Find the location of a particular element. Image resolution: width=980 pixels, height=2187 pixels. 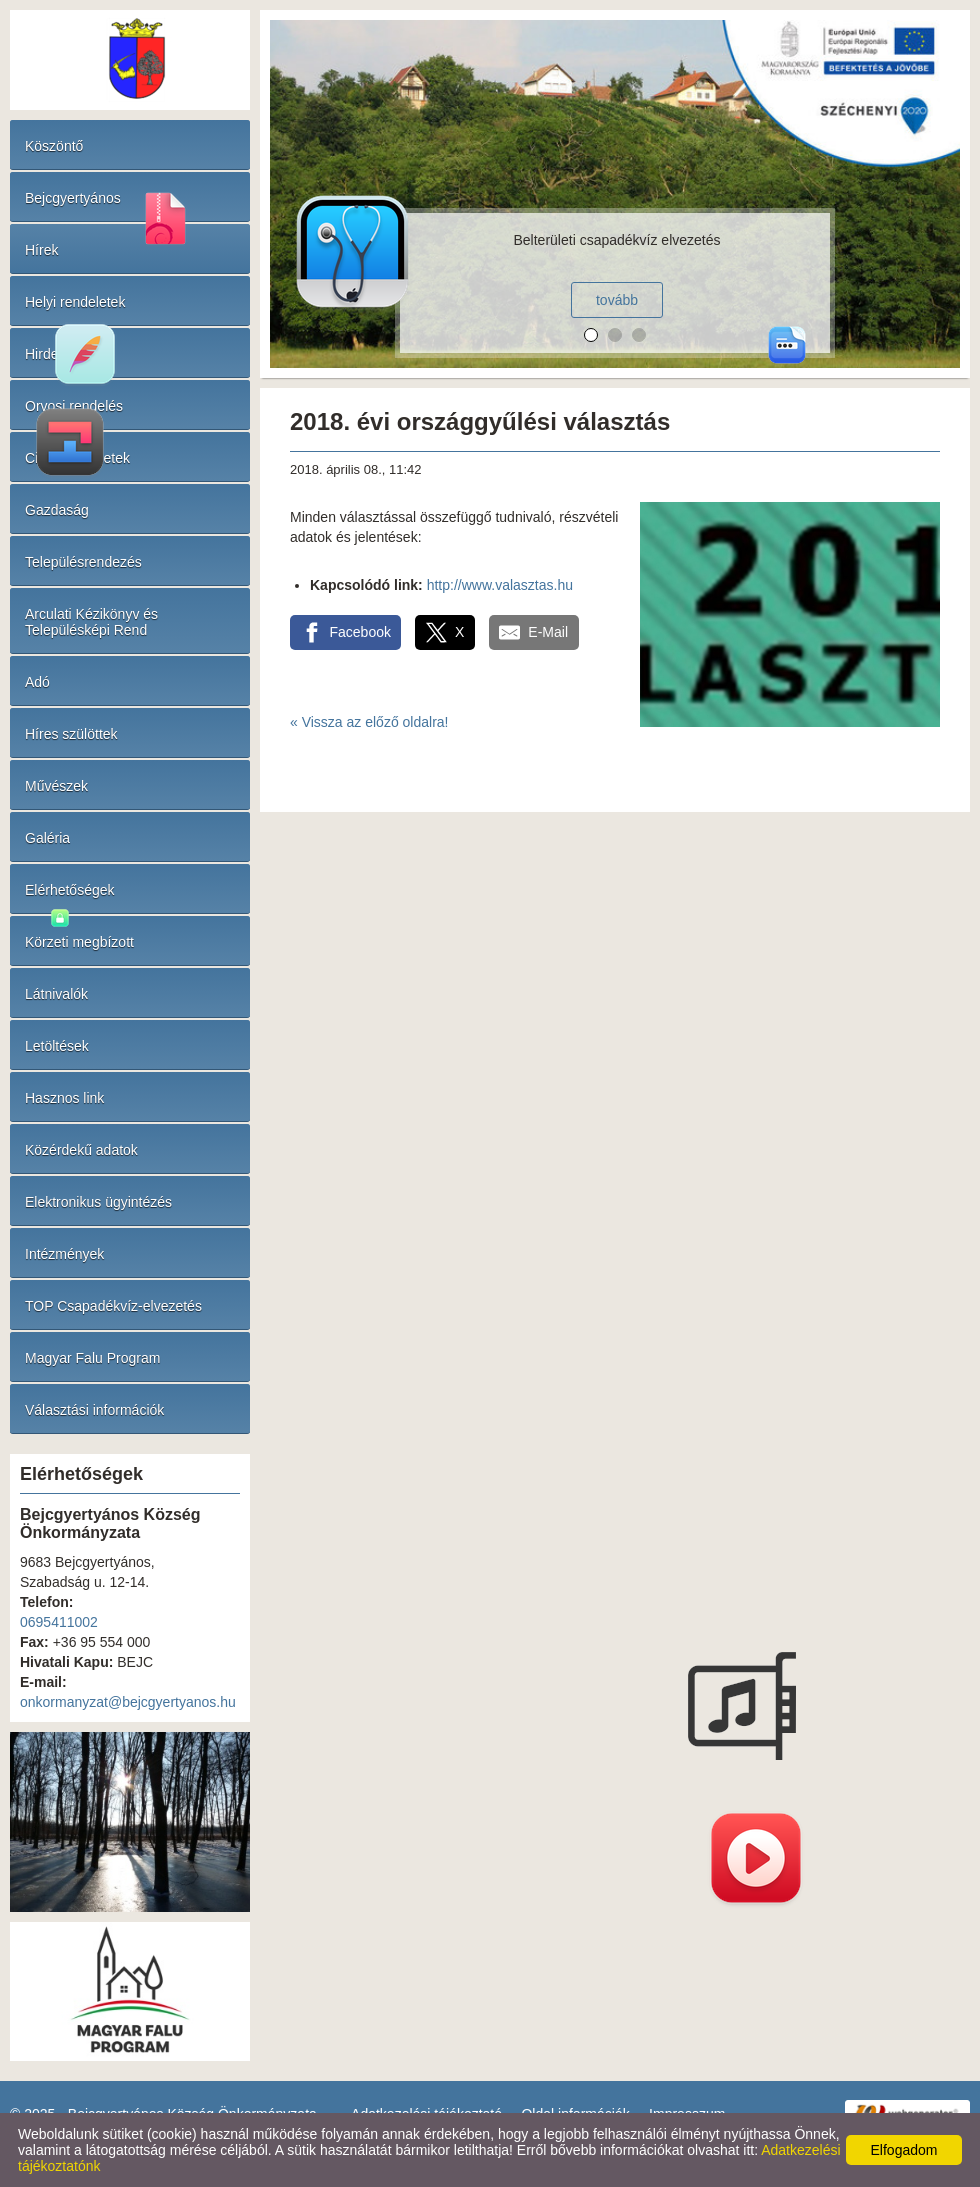

open system cleaner utility is located at coordinates (352, 251).